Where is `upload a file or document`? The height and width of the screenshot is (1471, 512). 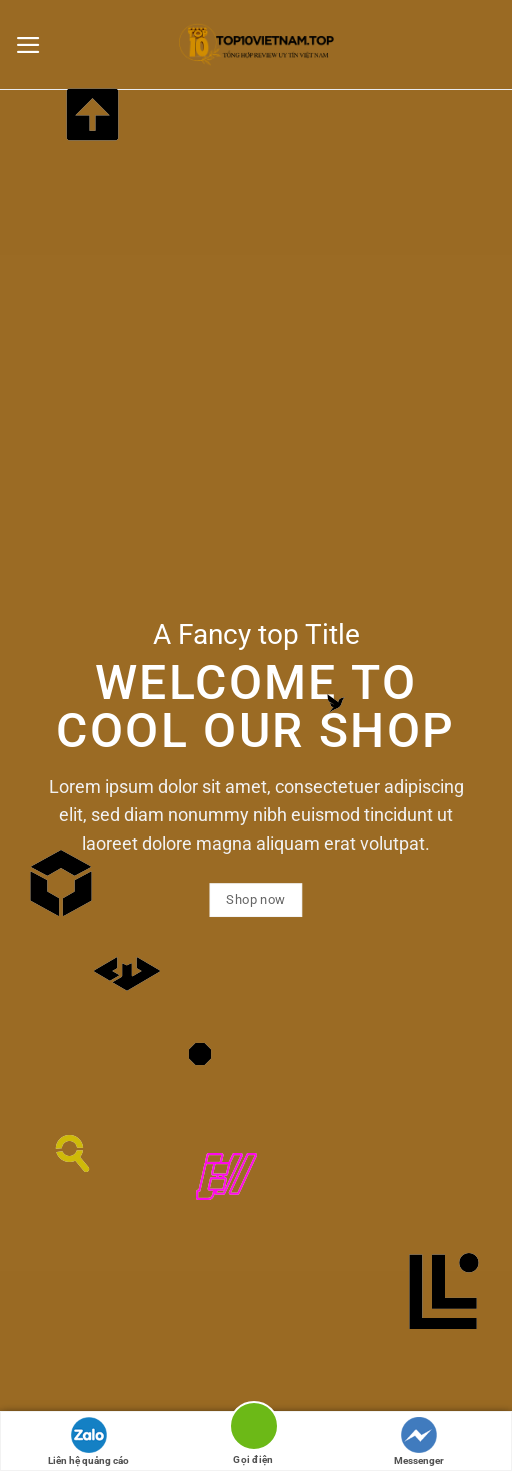
upload a file or document is located at coordinates (92, 114).